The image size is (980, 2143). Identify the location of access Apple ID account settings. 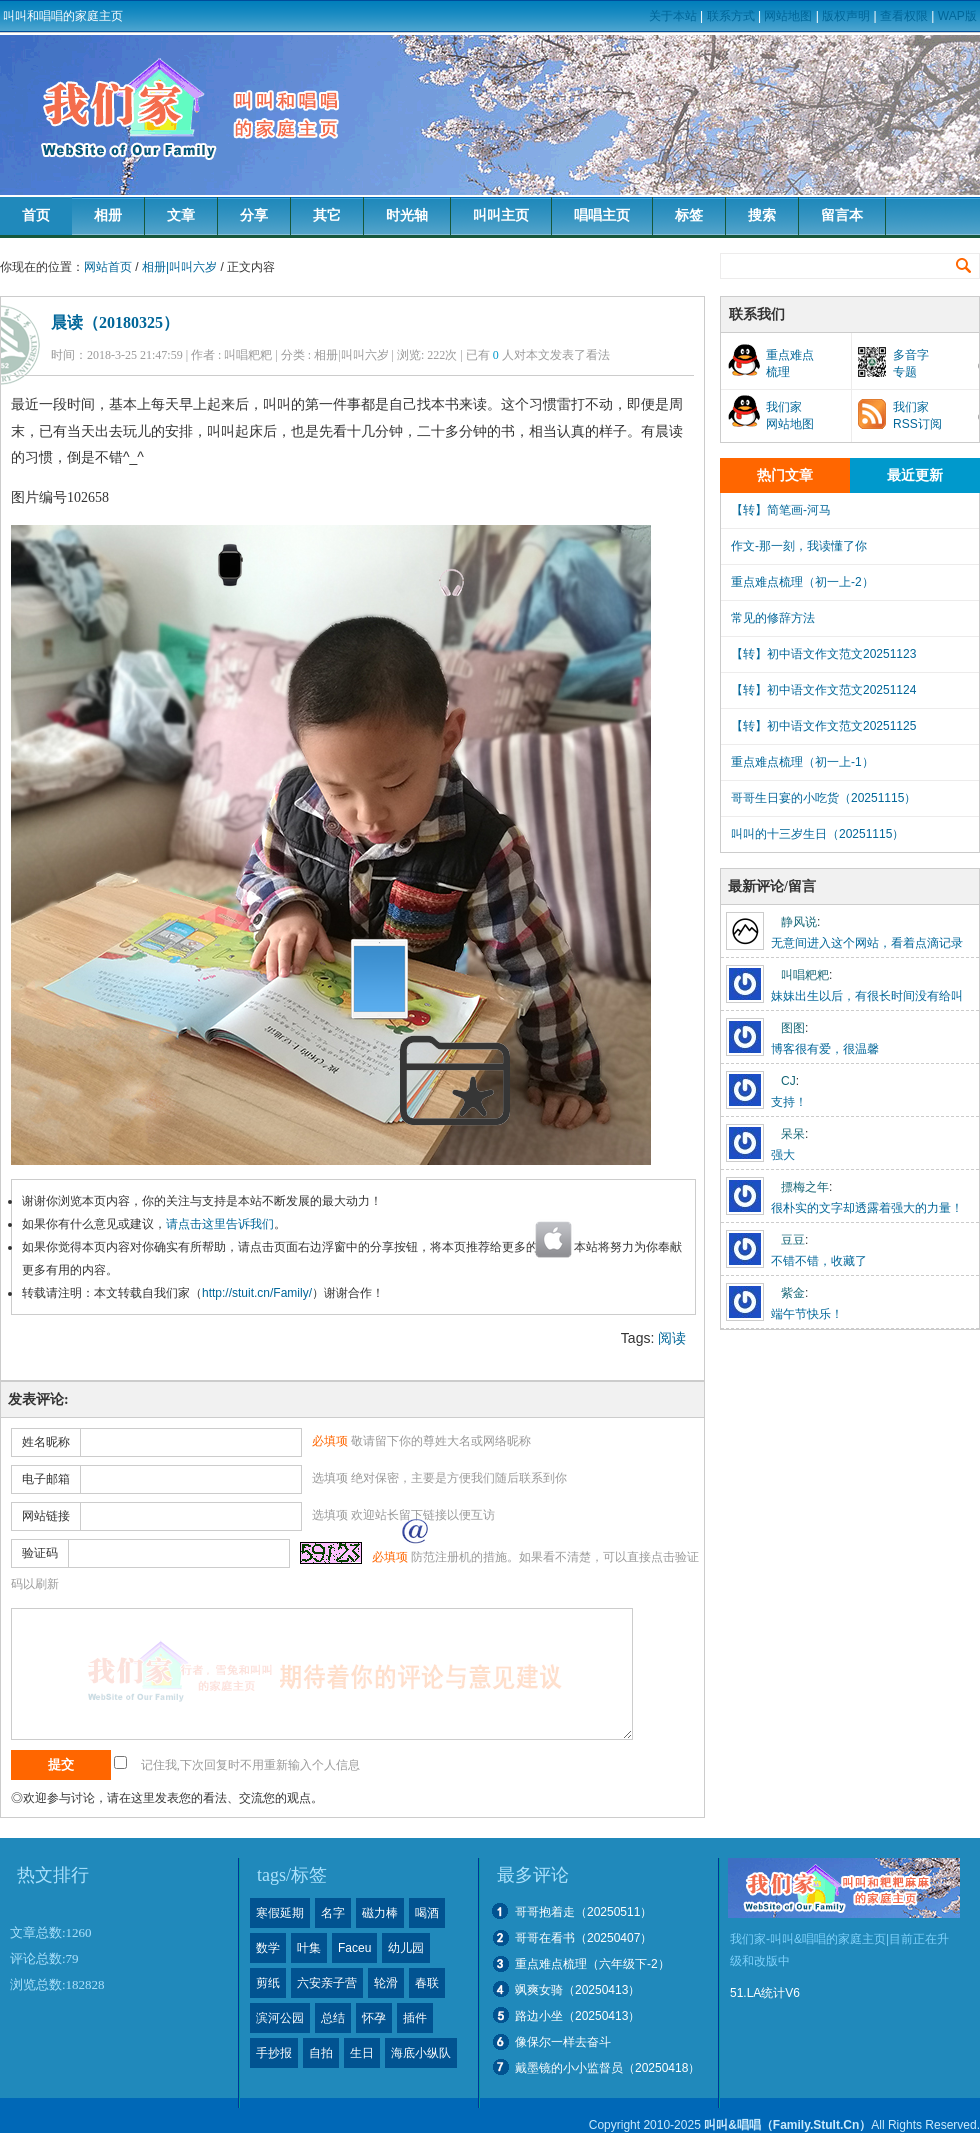
(553, 1239).